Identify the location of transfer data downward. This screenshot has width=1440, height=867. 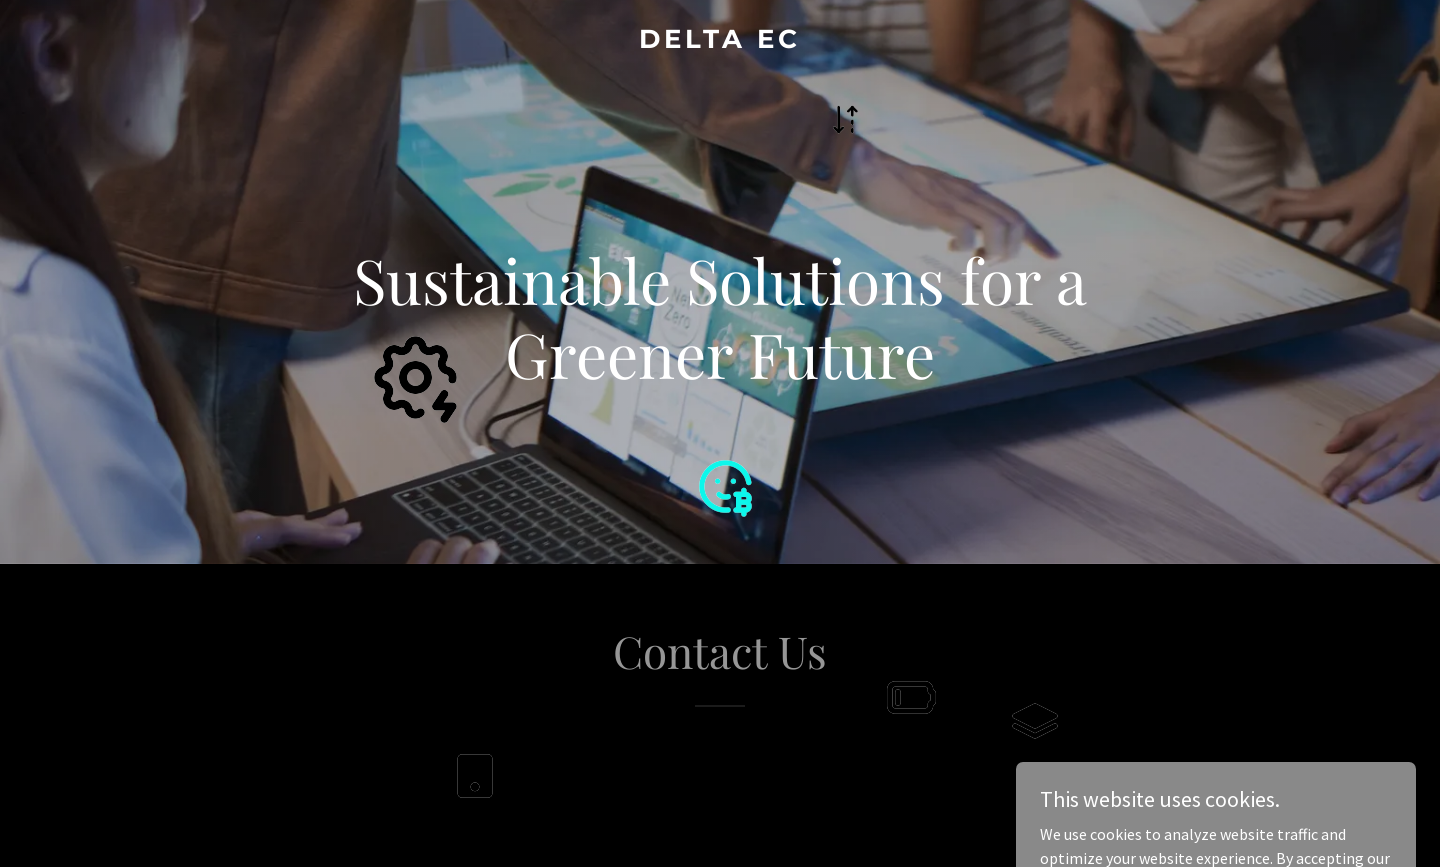
(845, 119).